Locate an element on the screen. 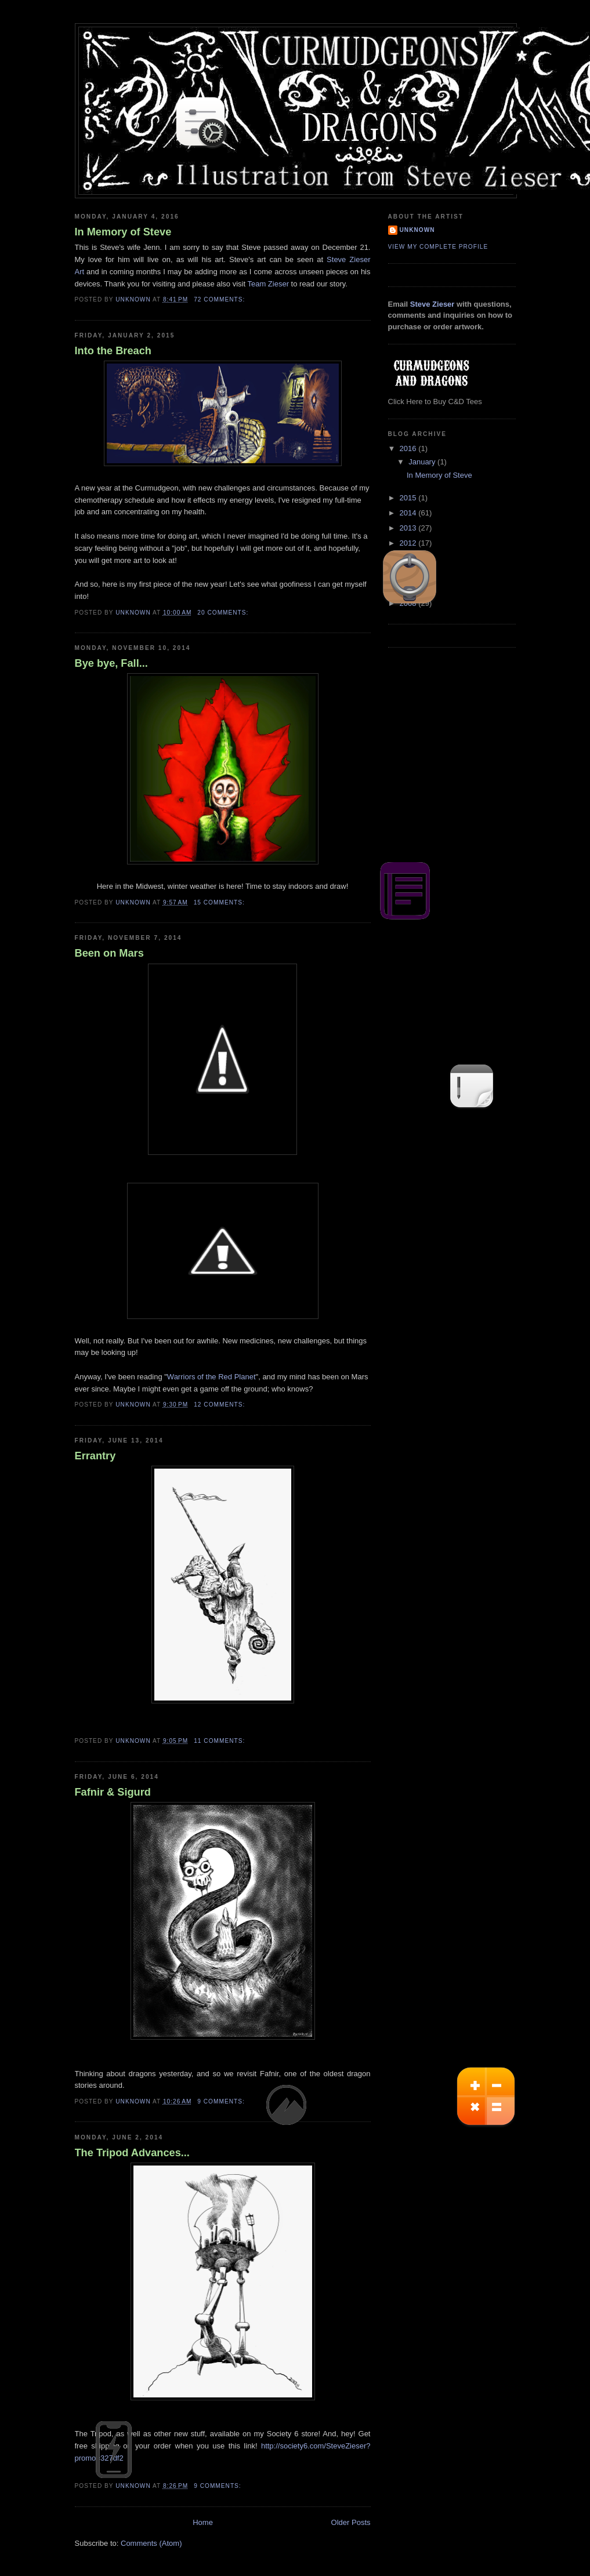 This screenshot has height=2576, width=590. launch cinnamon desktop environment is located at coordinates (286, 2105).